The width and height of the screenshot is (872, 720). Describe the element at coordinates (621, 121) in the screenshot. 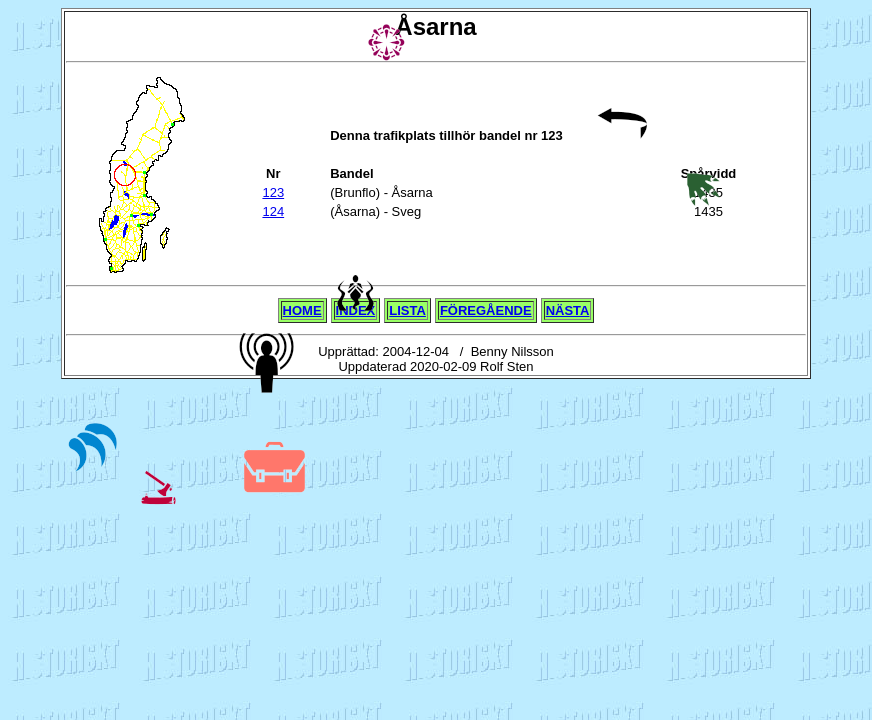

I see `swipe left gesture indicator` at that location.